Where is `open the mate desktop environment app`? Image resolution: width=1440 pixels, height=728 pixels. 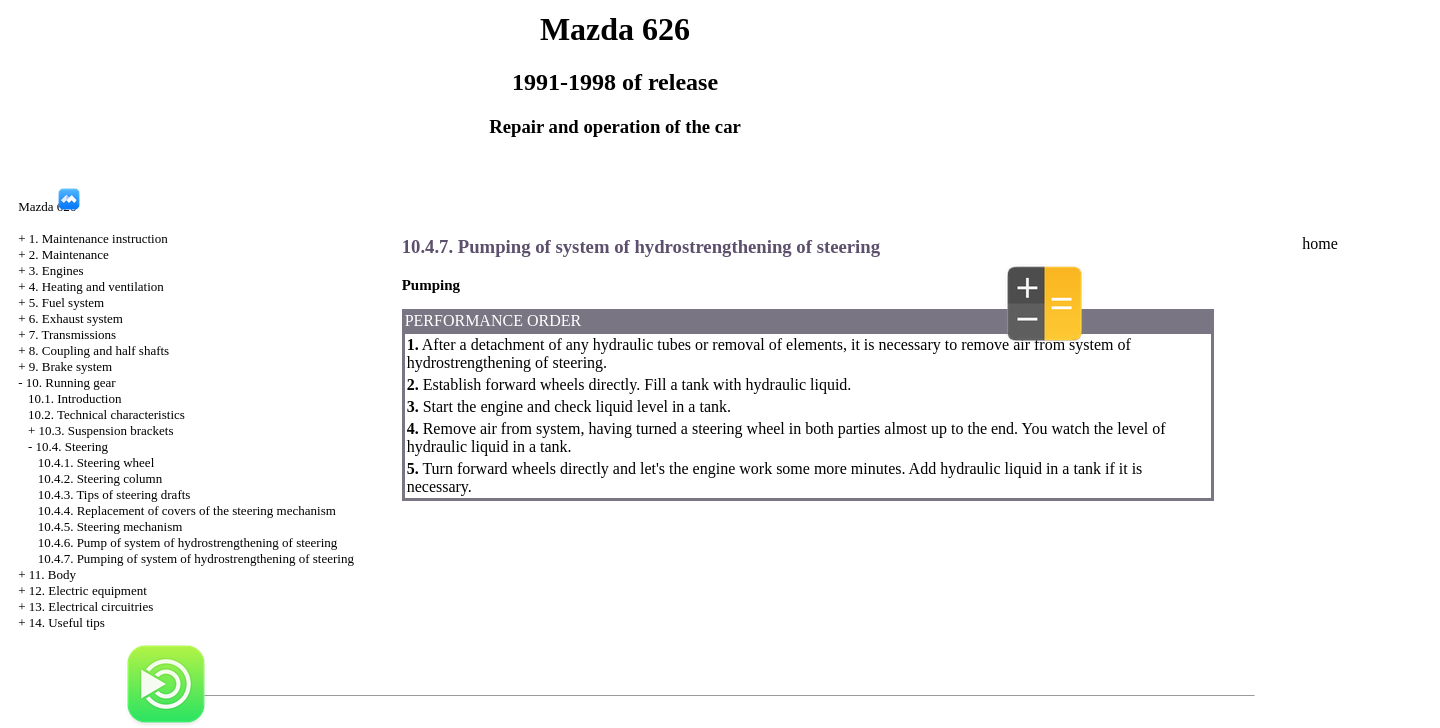
open the mate desktop environment app is located at coordinates (166, 684).